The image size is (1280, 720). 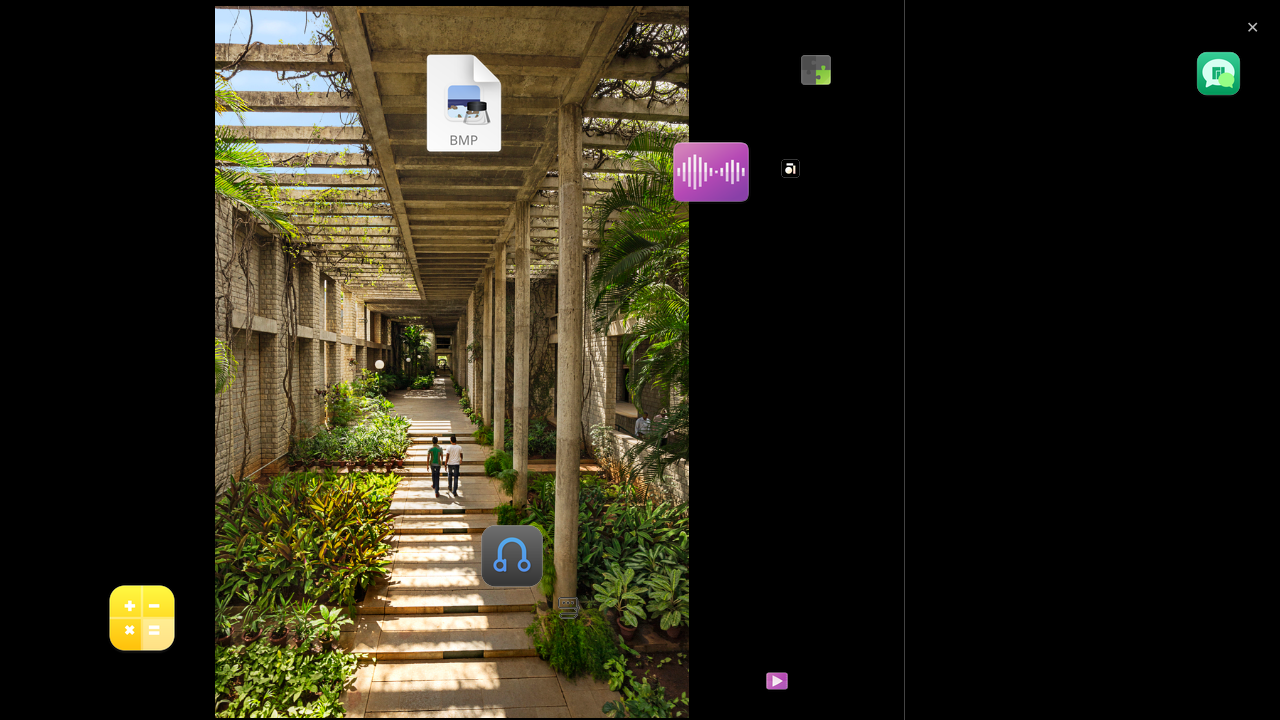 I want to click on open auryo soundcloud client, so click(x=512, y=556).